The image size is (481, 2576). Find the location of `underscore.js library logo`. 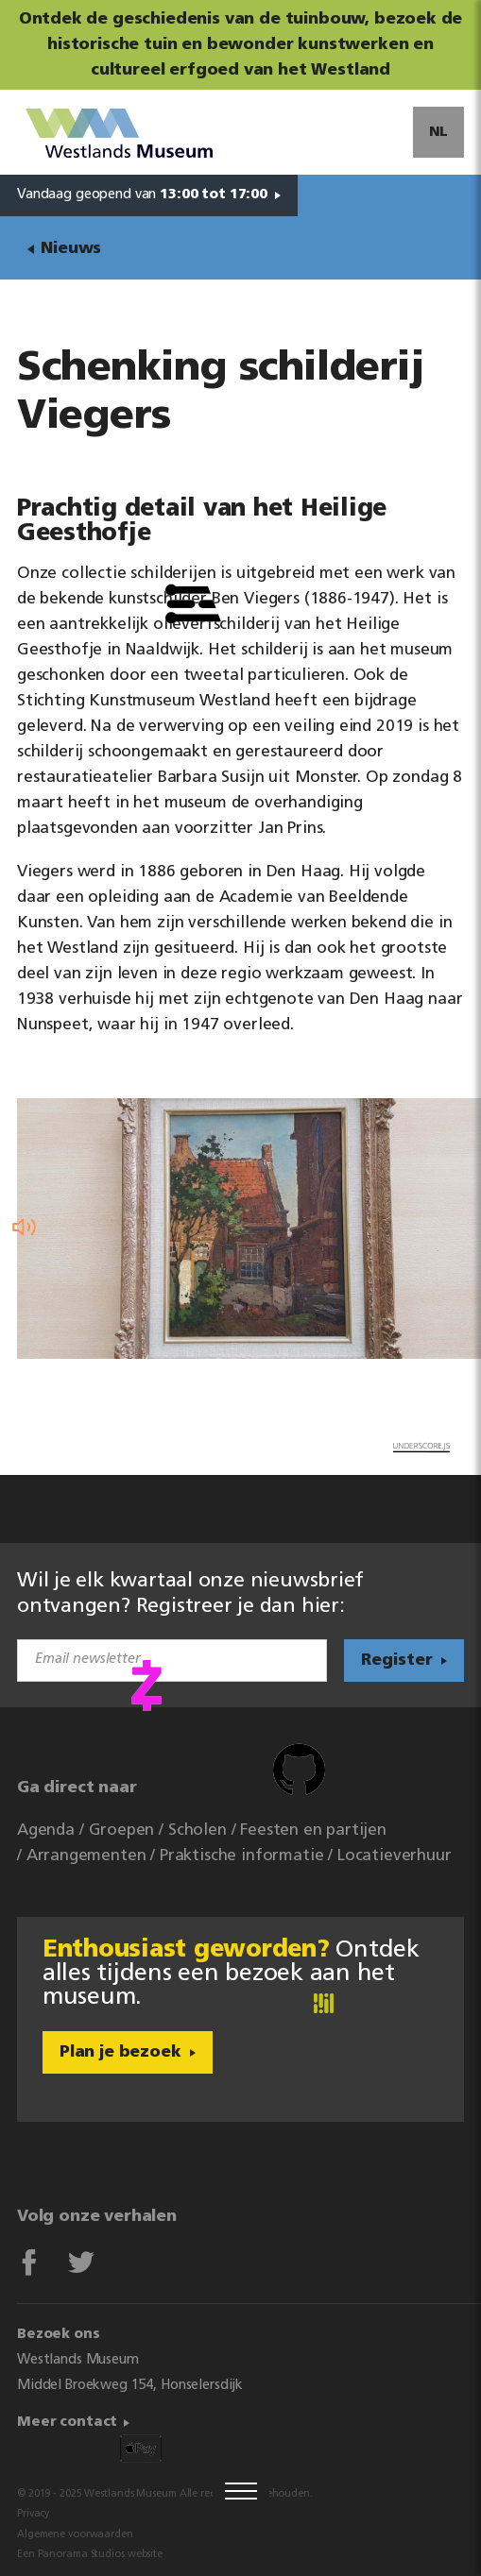

underscore.js library logo is located at coordinates (421, 1448).